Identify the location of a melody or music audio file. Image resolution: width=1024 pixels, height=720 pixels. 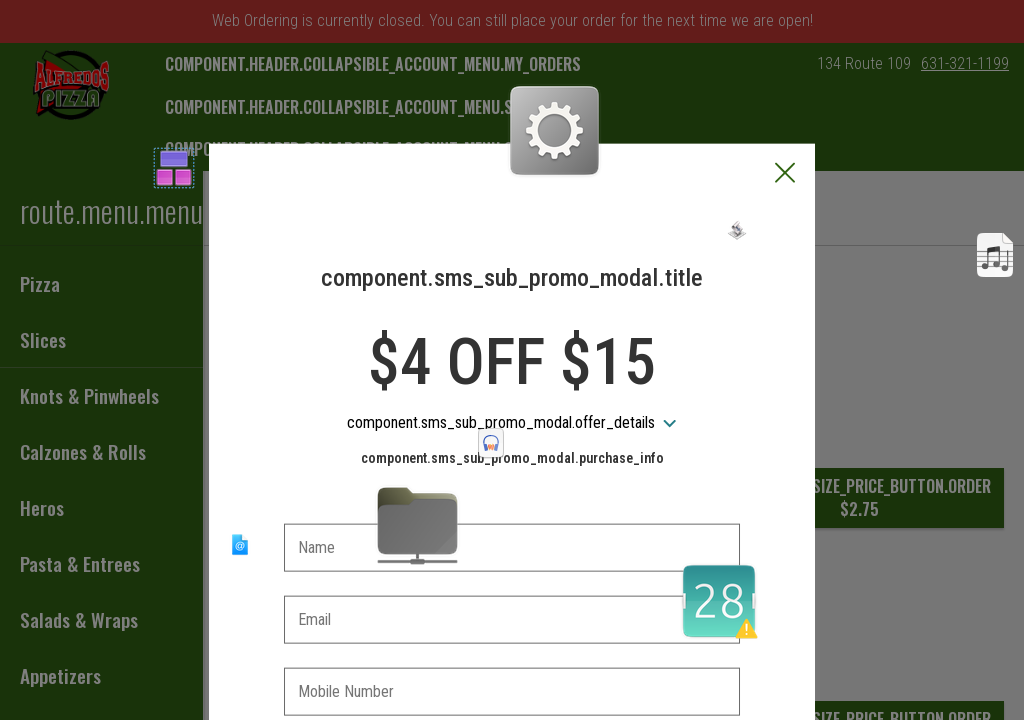
(995, 255).